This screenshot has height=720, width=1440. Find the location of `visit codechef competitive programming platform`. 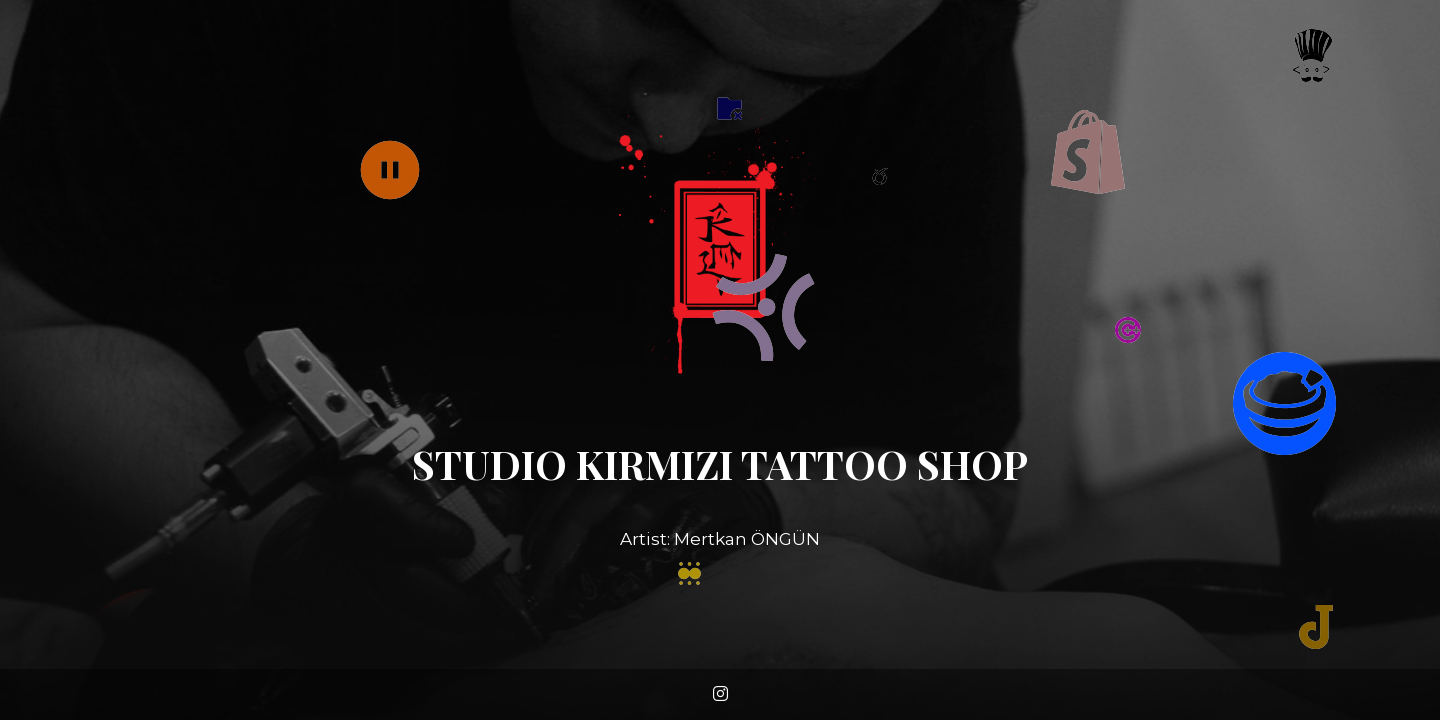

visit codechef competitive programming platform is located at coordinates (1312, 55).